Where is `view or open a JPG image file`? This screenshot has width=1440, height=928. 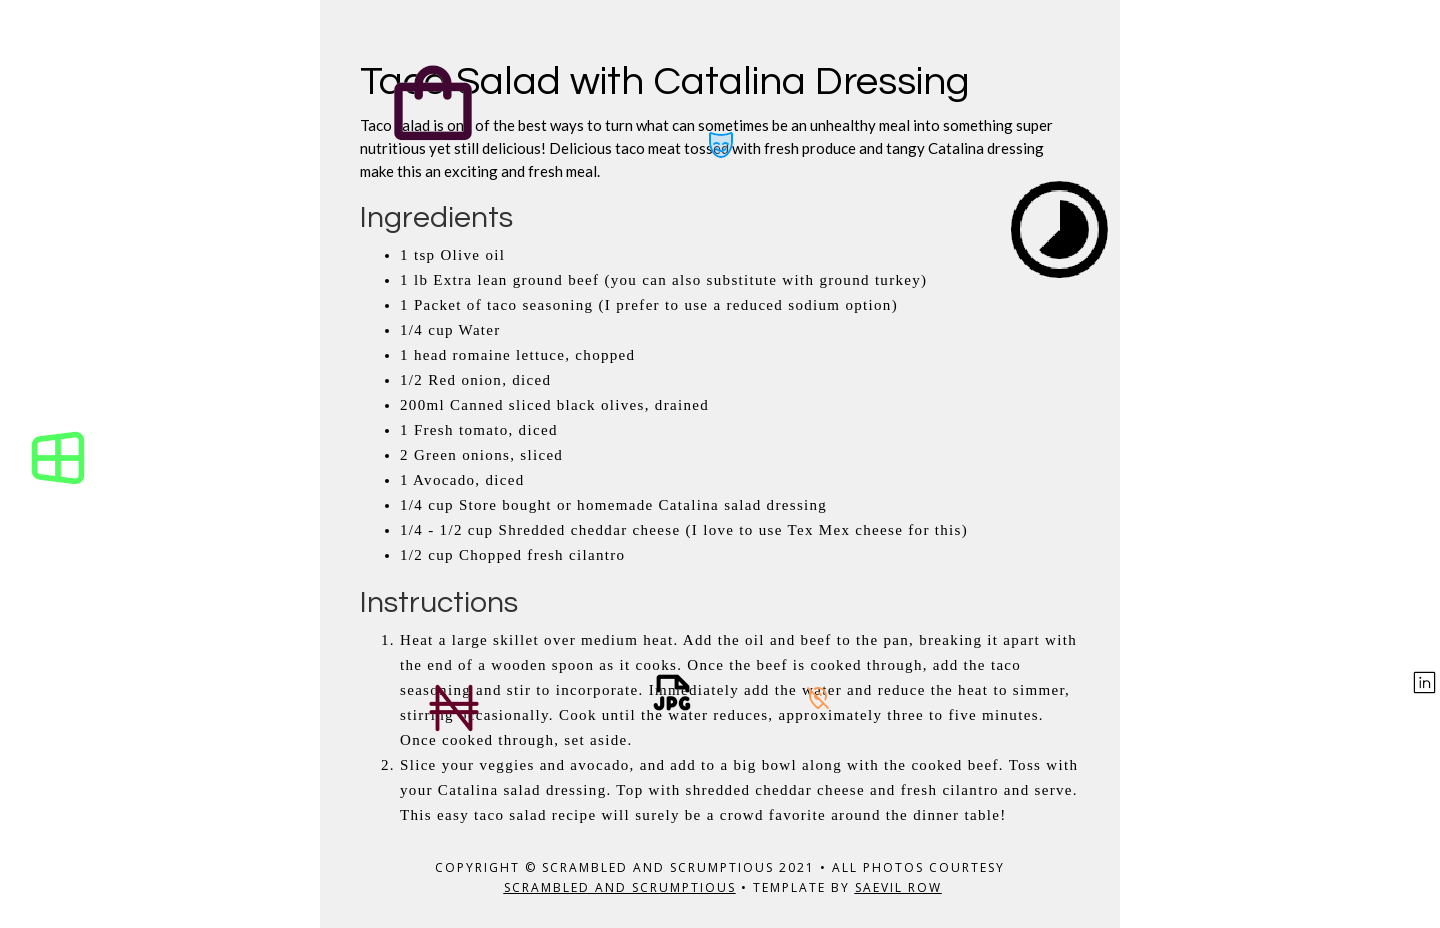 view or open a JPG image file is located at coordinates (673, 694).